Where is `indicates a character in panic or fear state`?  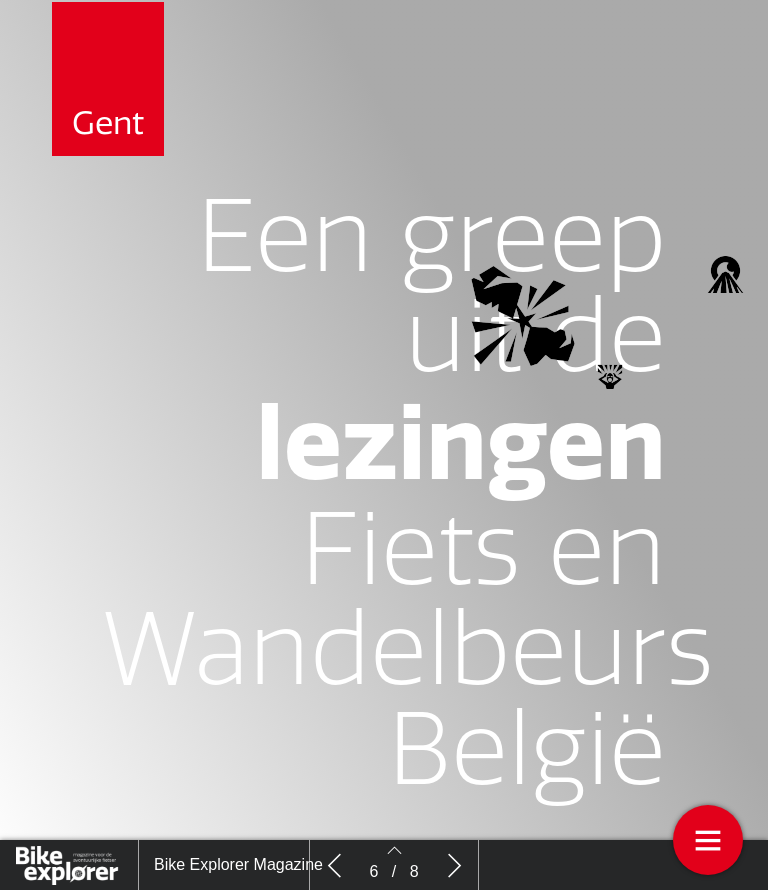
indicates a character in panic or fear state is located at coordinates (610, 377).